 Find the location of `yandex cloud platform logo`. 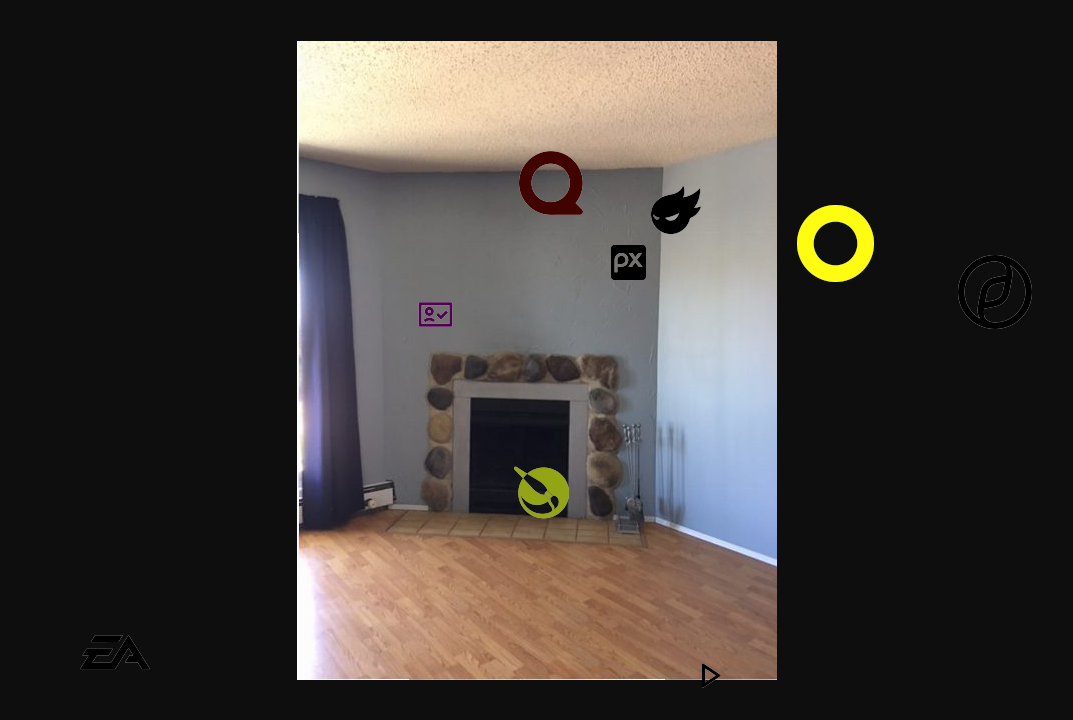

yandex cloud platform logo is located at coordinates (995, 292).